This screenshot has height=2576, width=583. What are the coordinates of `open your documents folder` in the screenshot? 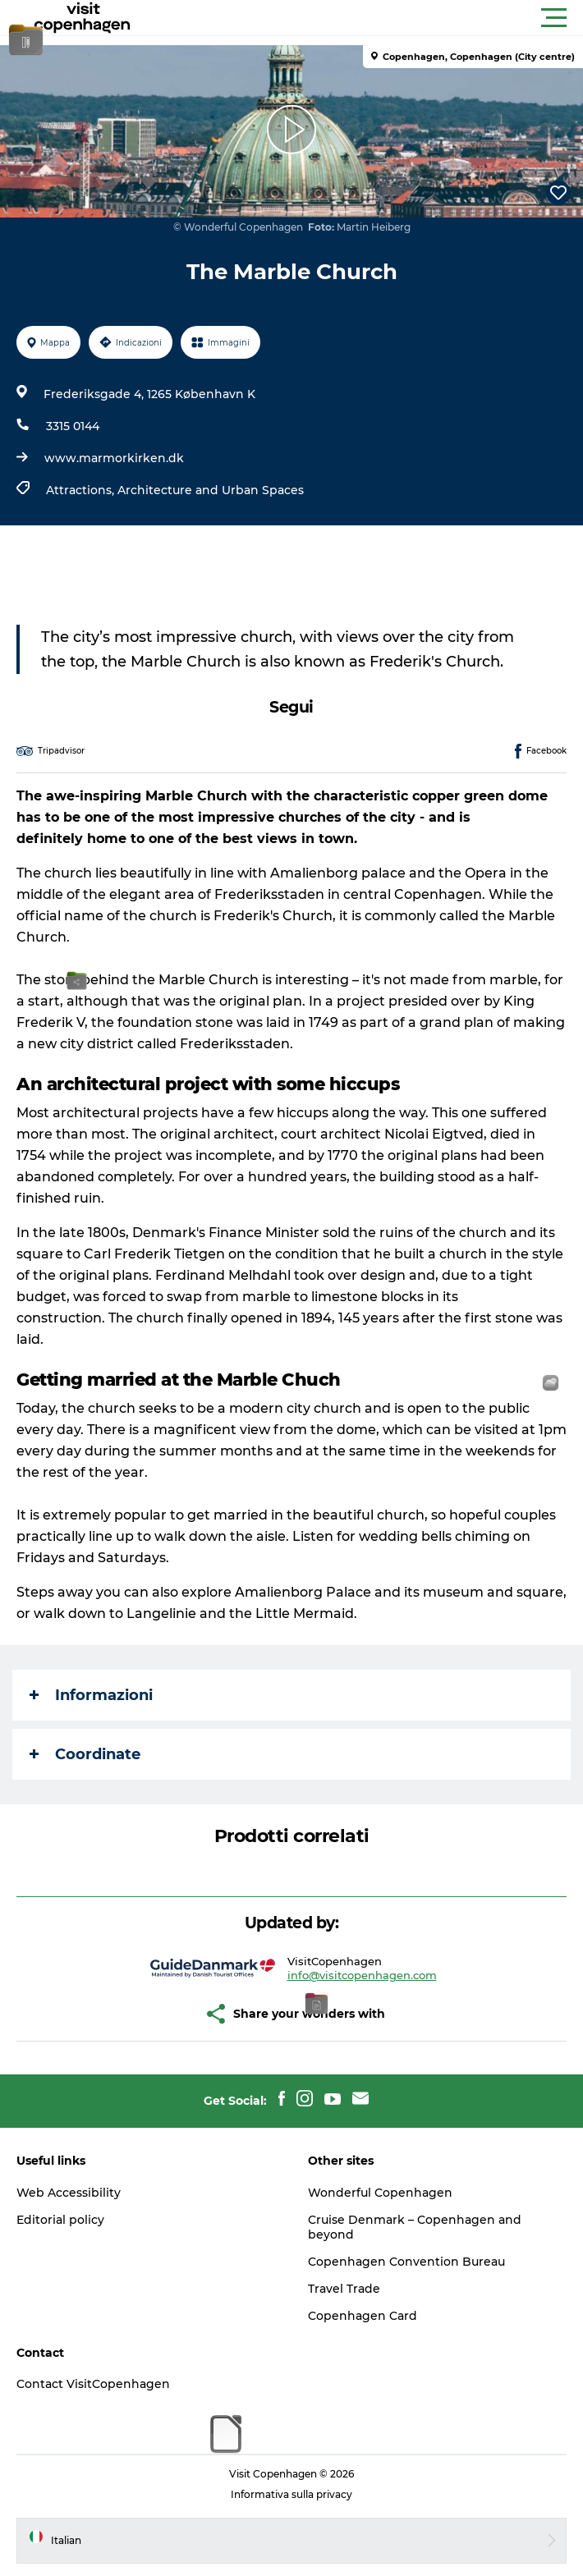 It's located at (316, 2003).